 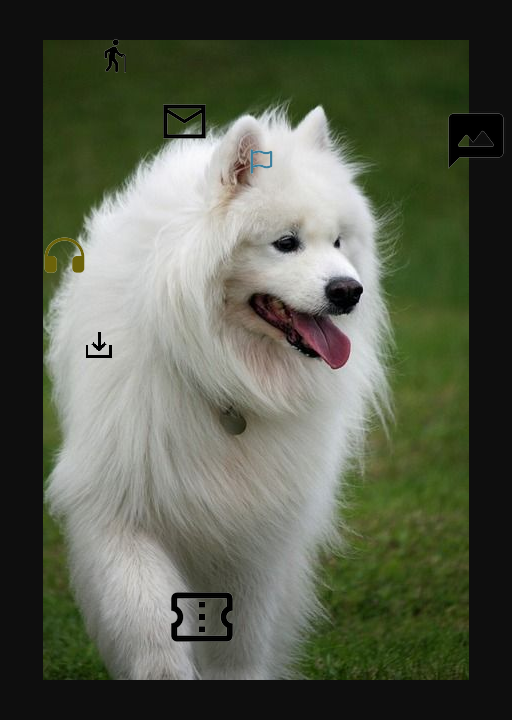 I want to click on view your tickets or passes, so click(x=202, y=617).